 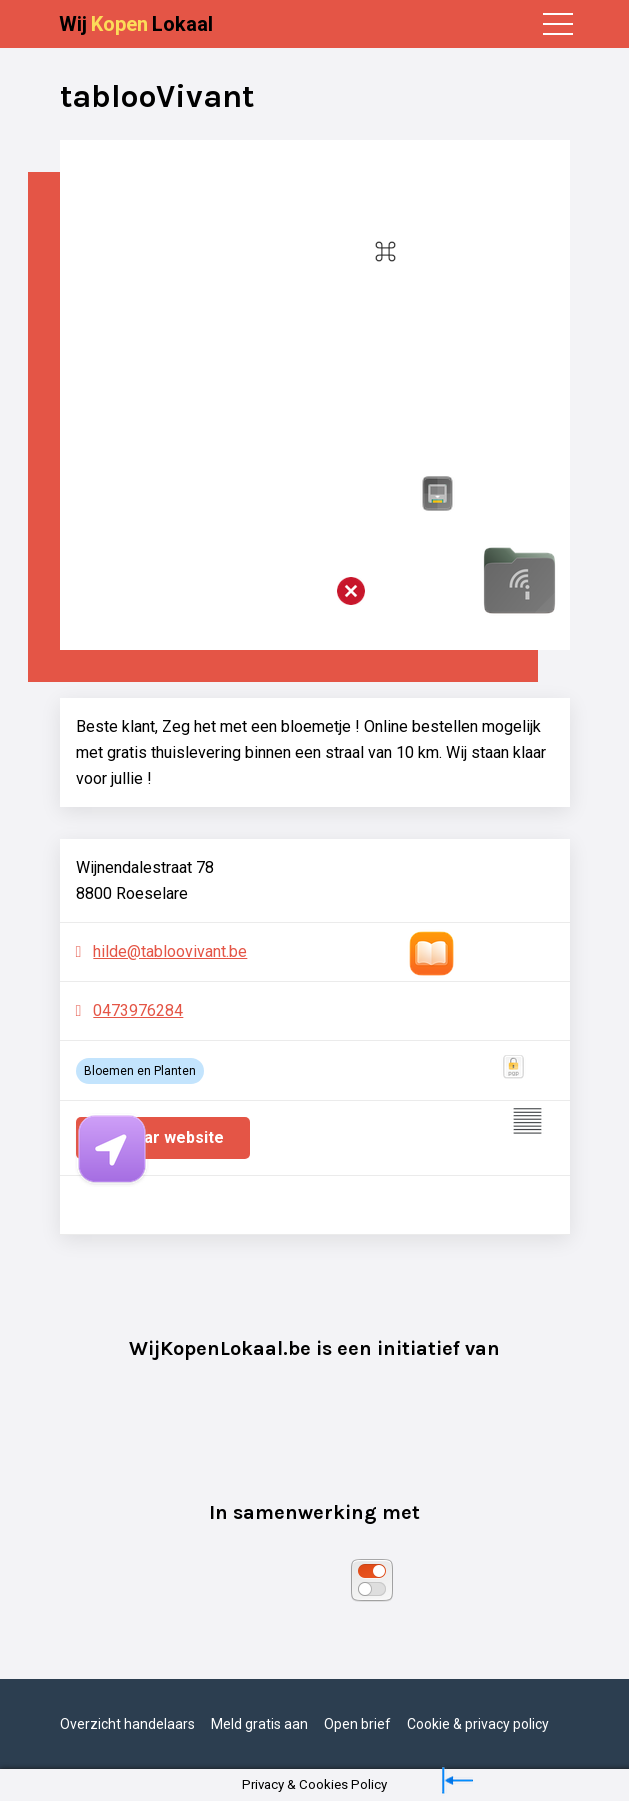 What do you see at coordinates (513, 1066) in the screenshot?
I see `a pgp-encrypted file` at bounding box center [513, 1066].